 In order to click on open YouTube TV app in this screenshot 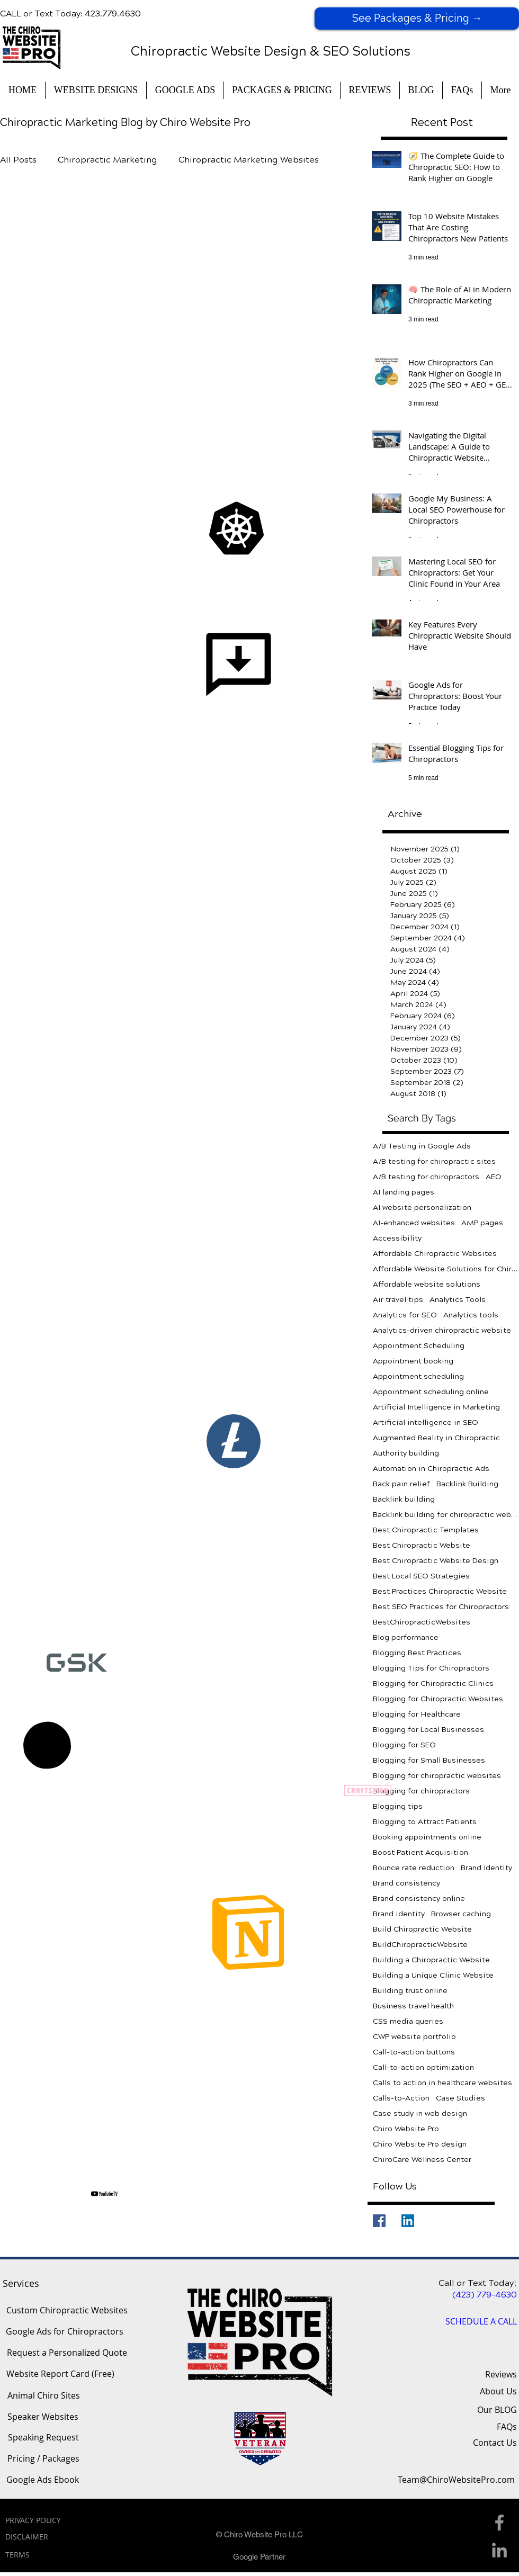, I will do `click(104, 2194)`.